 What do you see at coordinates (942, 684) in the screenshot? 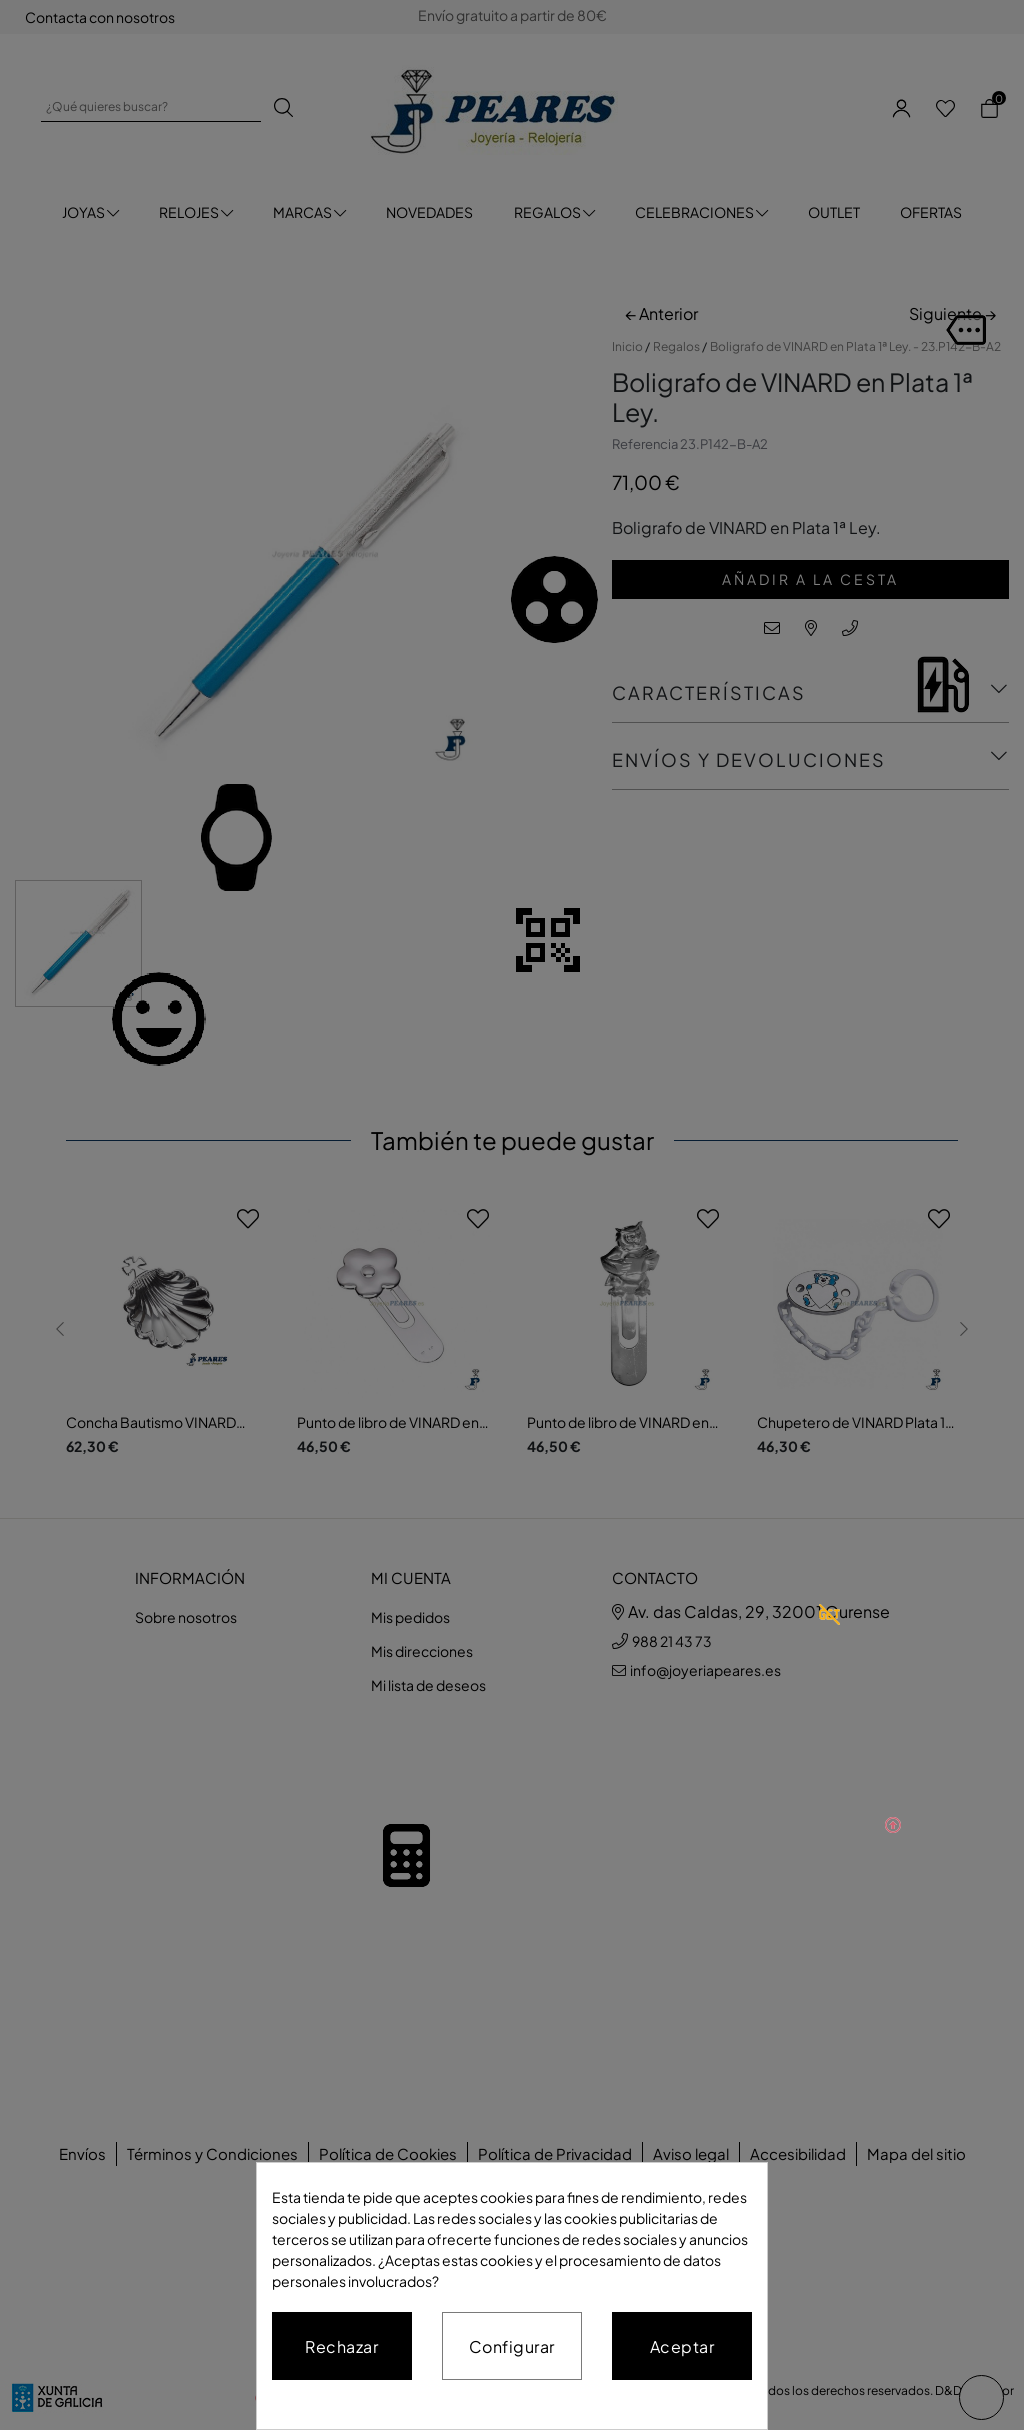
I see `find nearby electric vehicle charging stations` at bounding box center [942, 684].